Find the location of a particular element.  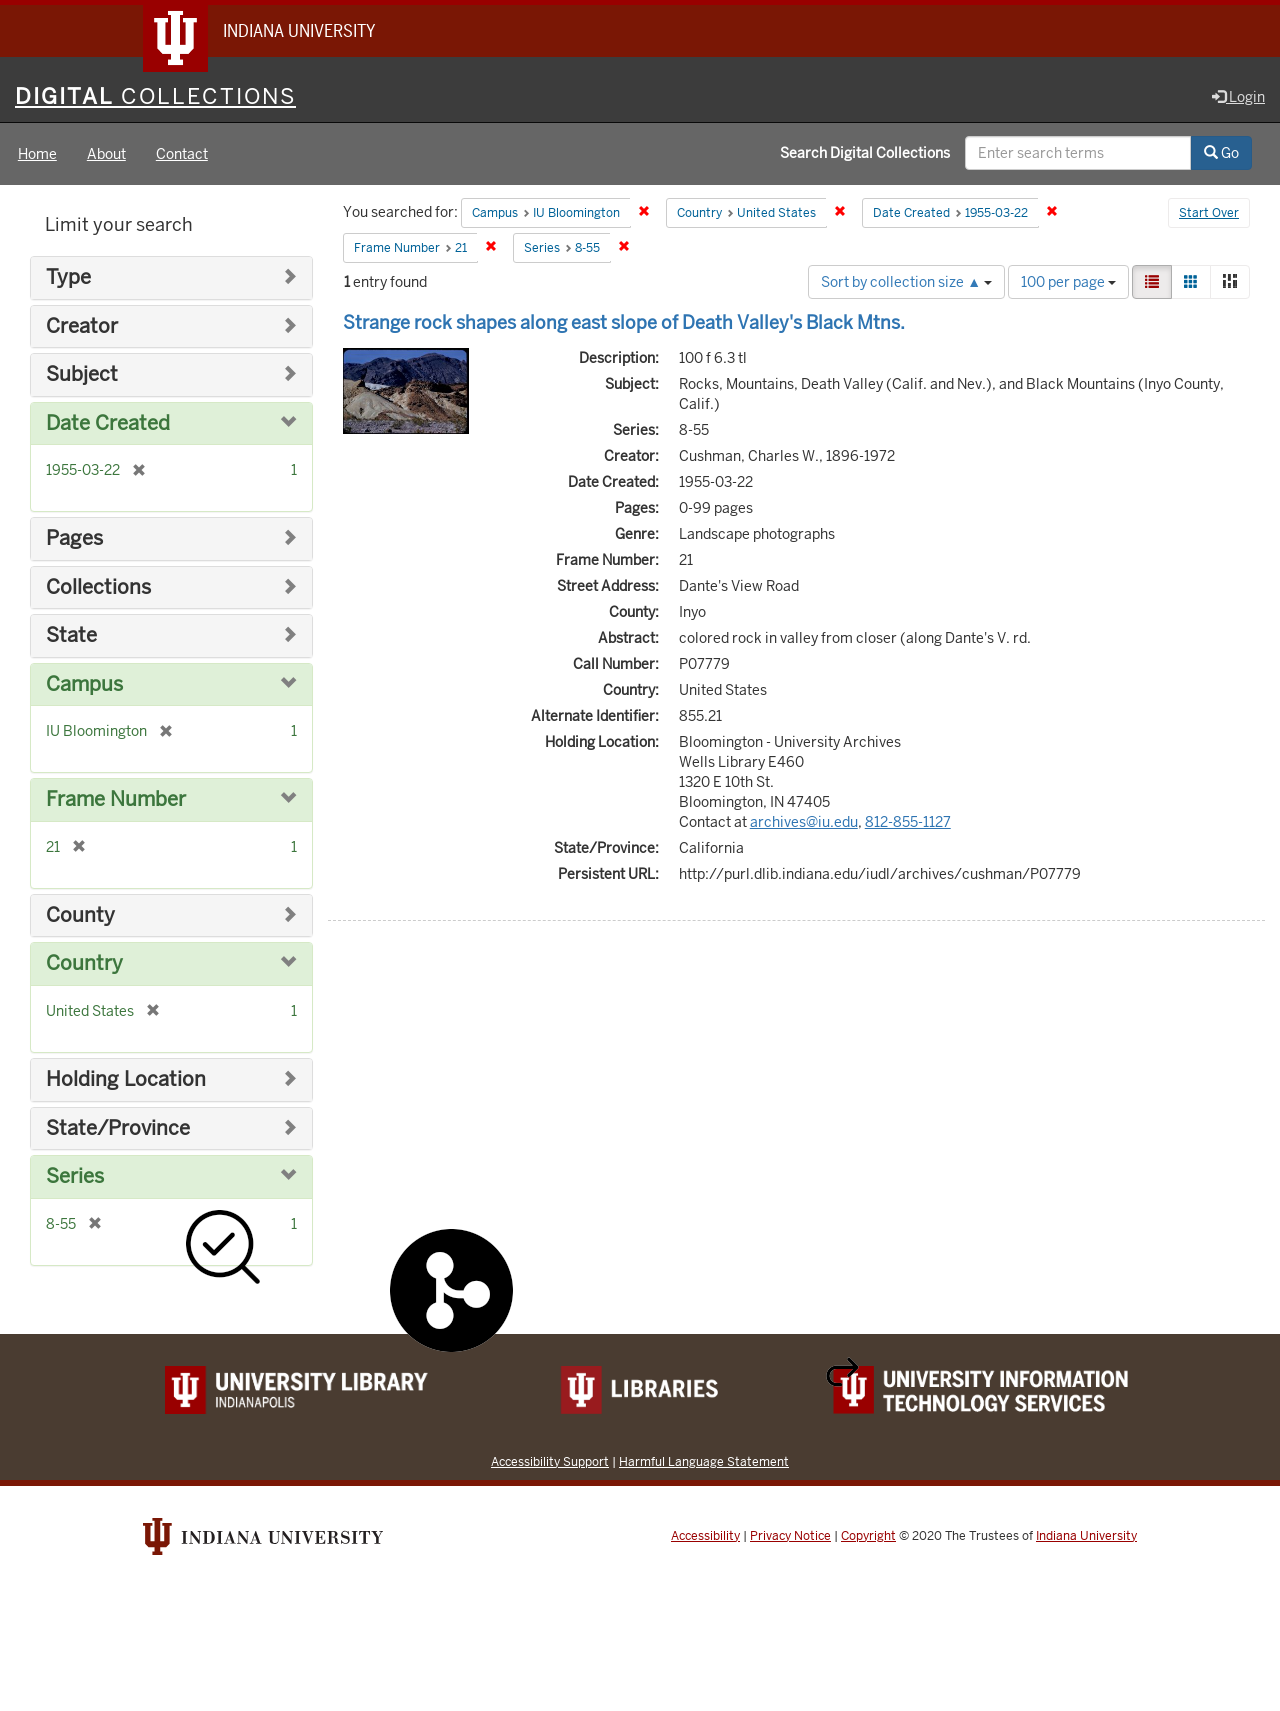

redo the last undone action is located at coordinates (842, 1372).